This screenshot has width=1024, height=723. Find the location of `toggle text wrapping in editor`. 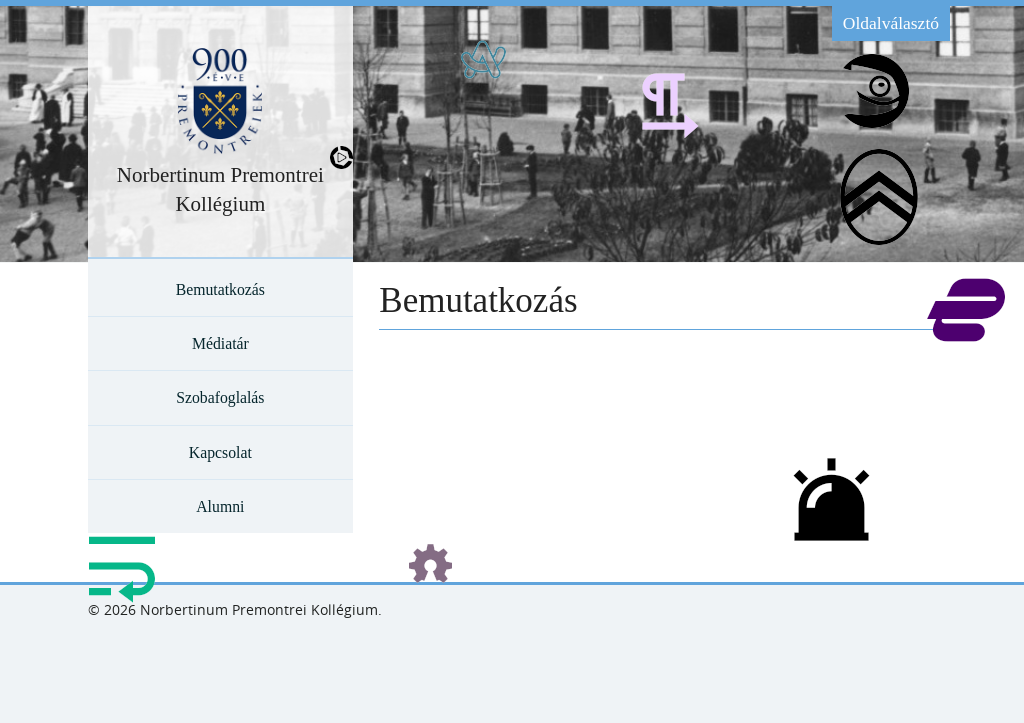

toggle text wrapping in editor is located at coordinates (122, 566).